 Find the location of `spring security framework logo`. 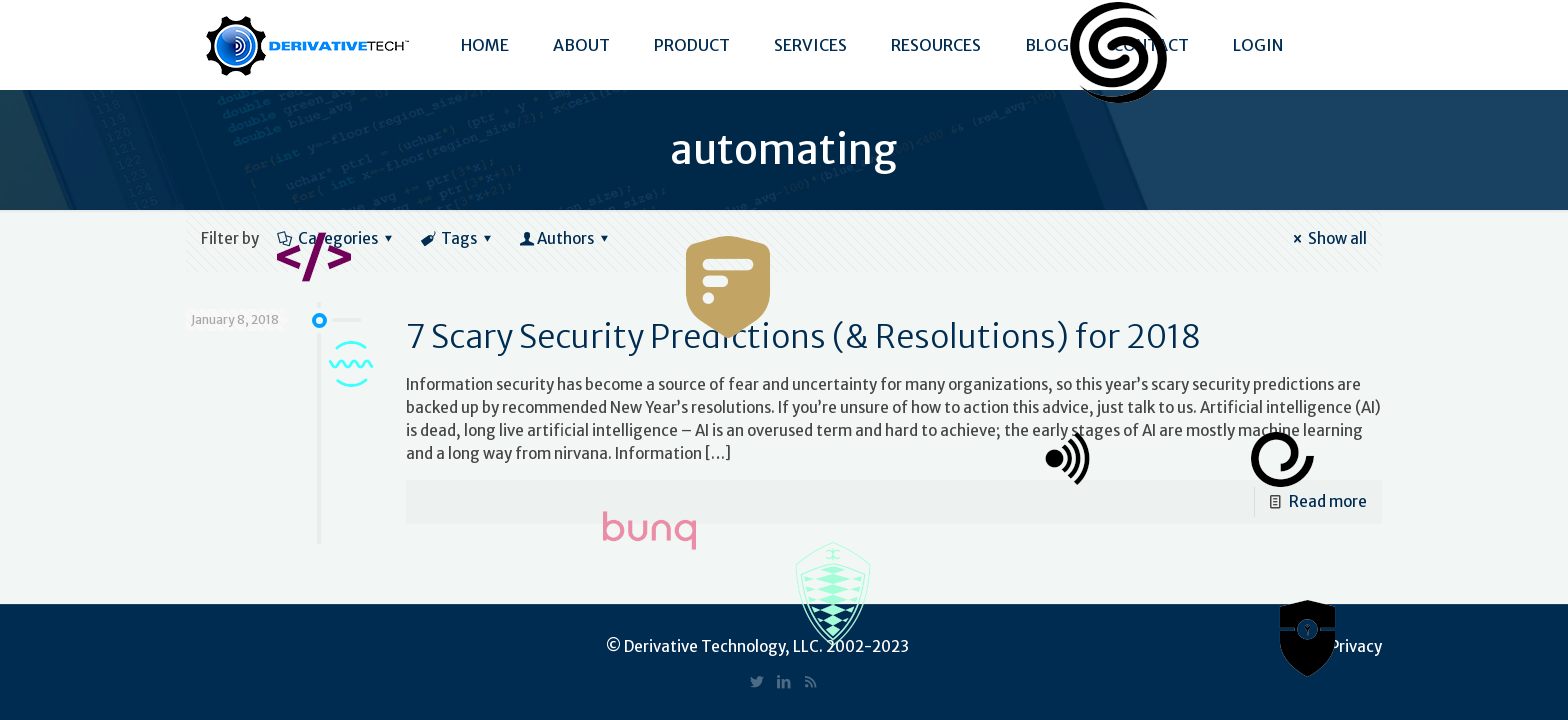

spring security framework logo is located at coordinates (1307, 638).